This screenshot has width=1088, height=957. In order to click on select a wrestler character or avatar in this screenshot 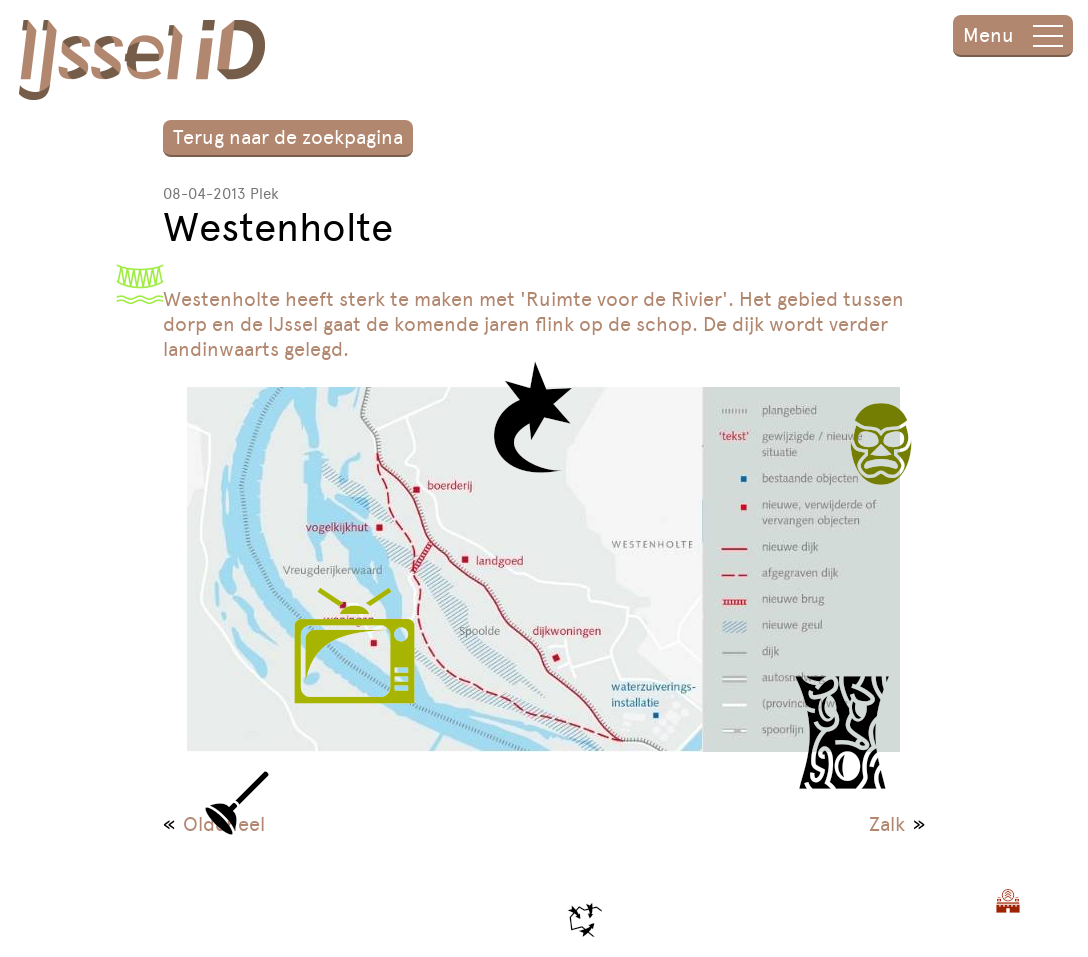, I will do `click(881, 444)`.